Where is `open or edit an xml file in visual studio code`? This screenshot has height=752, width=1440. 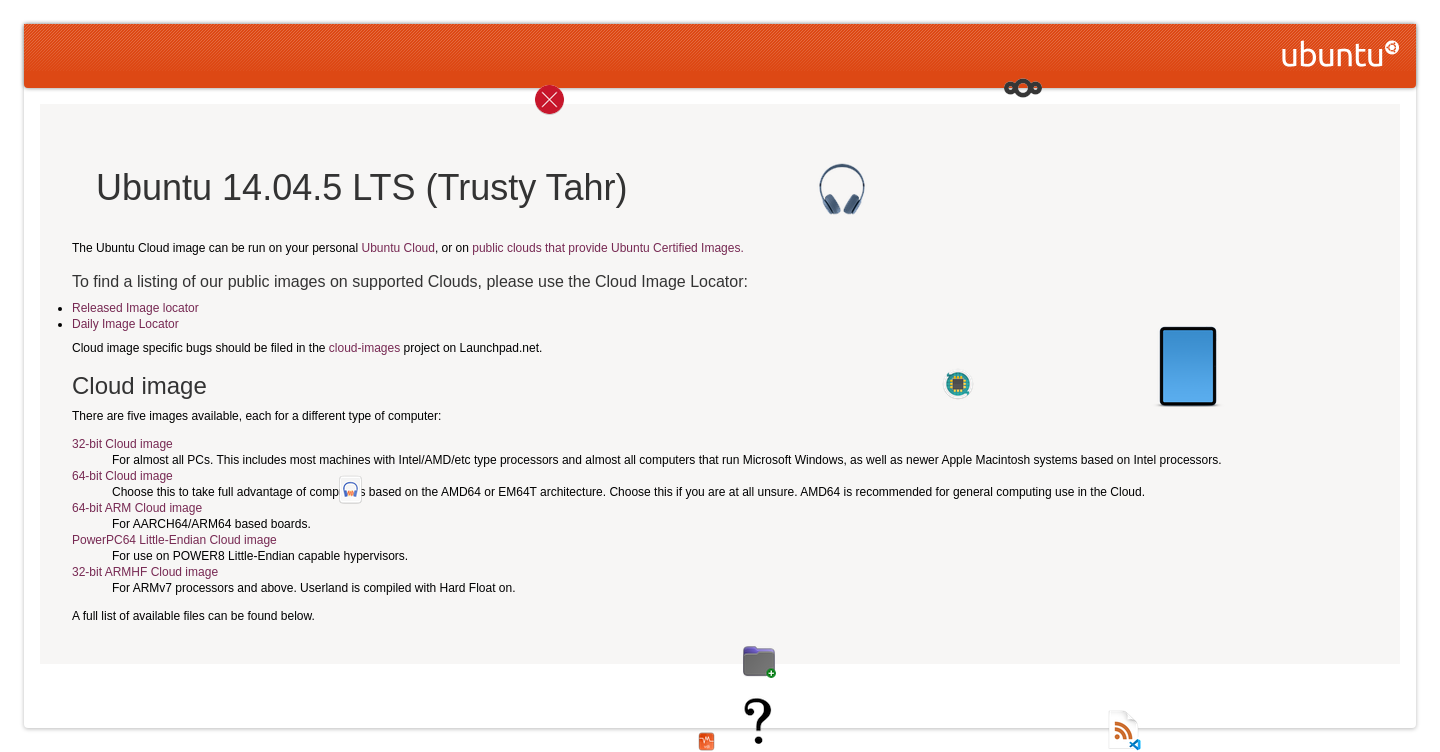 open or edit an xml file in visual studio code is located at coordinates (1123, 730).